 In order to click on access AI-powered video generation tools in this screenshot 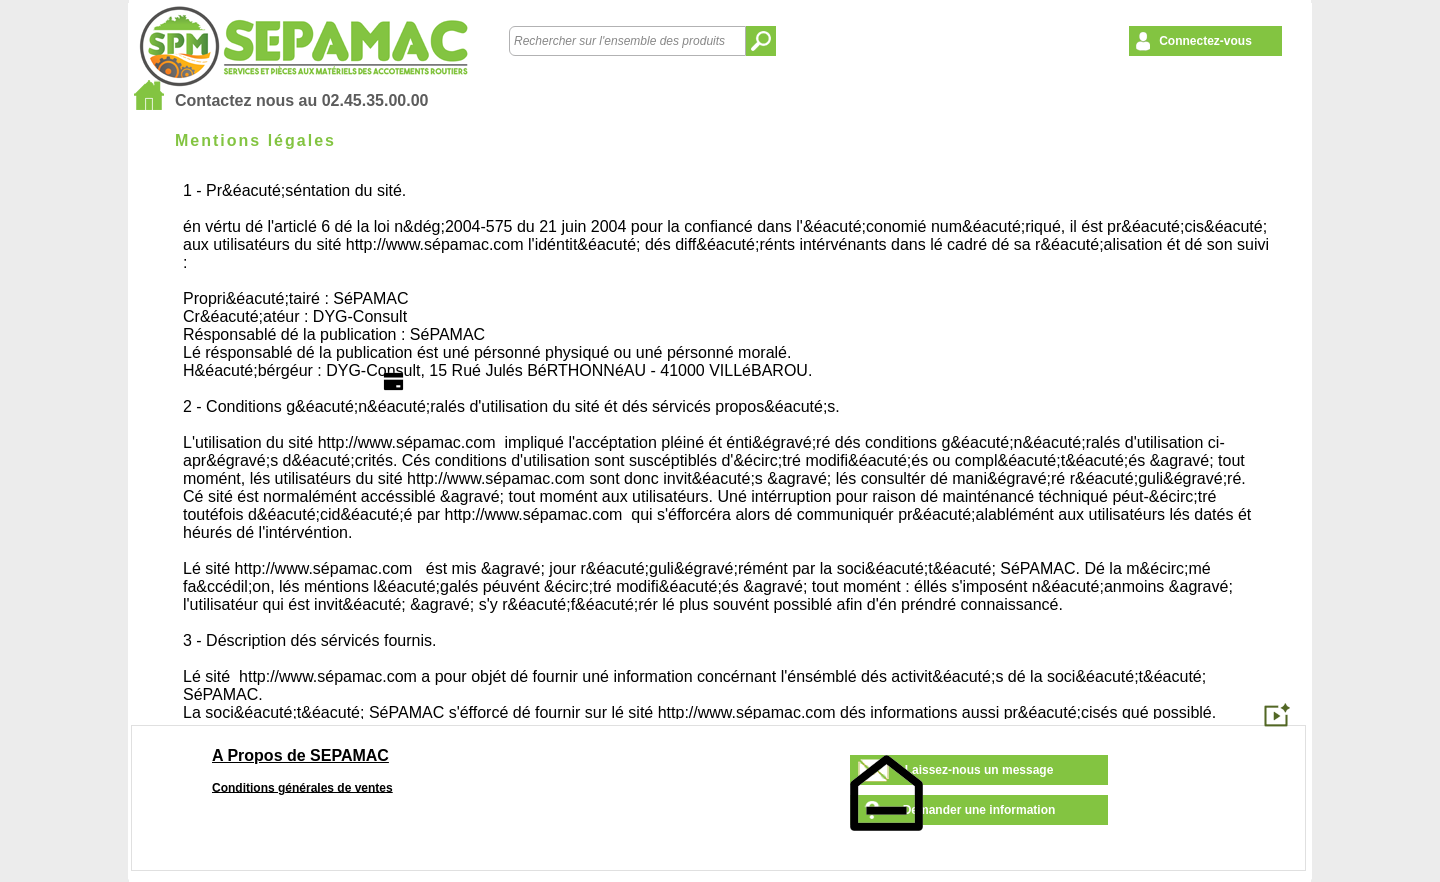, I will do `click(1276, 716)`.